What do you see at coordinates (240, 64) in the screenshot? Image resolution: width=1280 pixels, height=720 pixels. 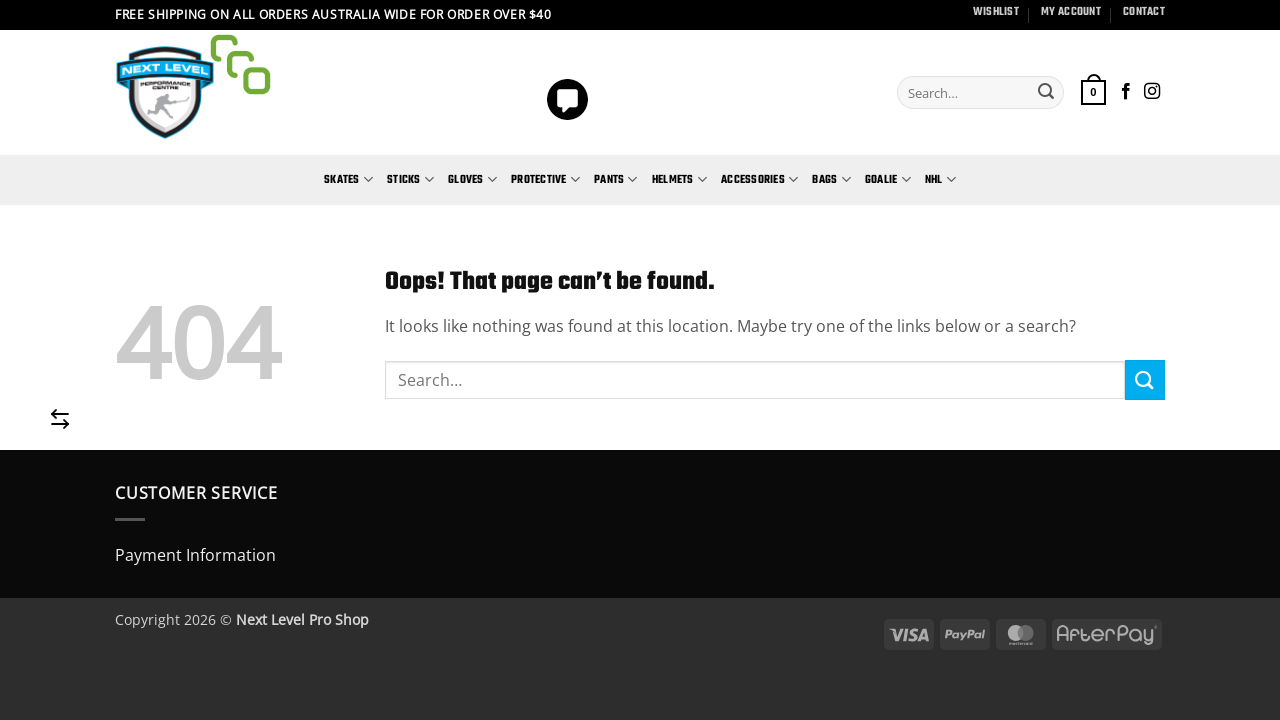 I see `view stacked layers or cards` at bounding box center [240, 64].